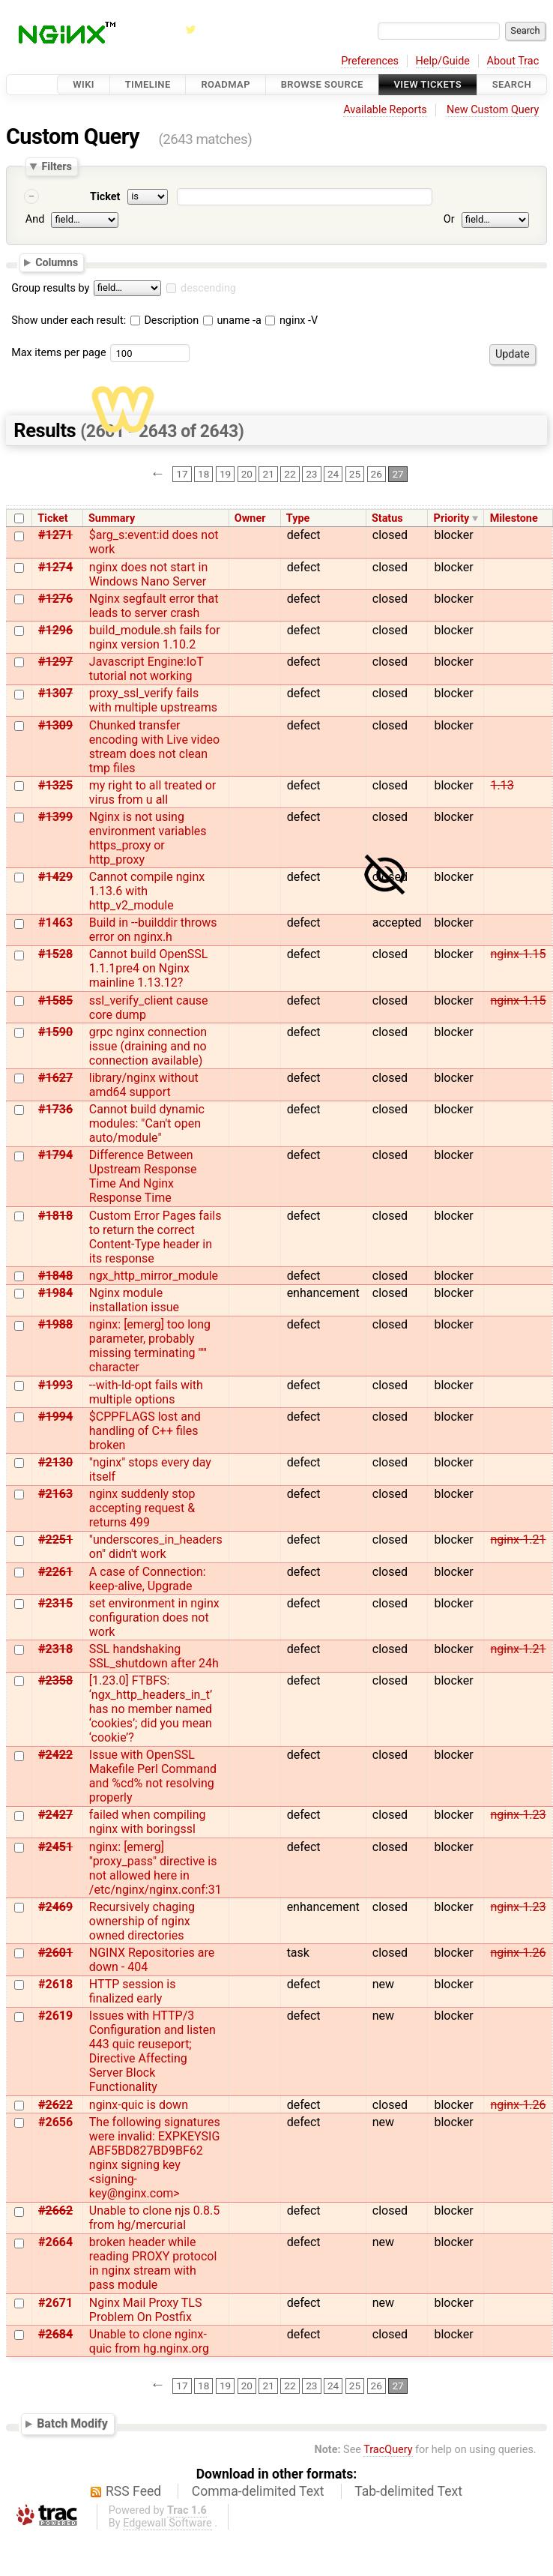  What do you see at coordinates (123, 409) in the screenshot?
I see `weebly website builder logo` at bounding box center [123, 409].